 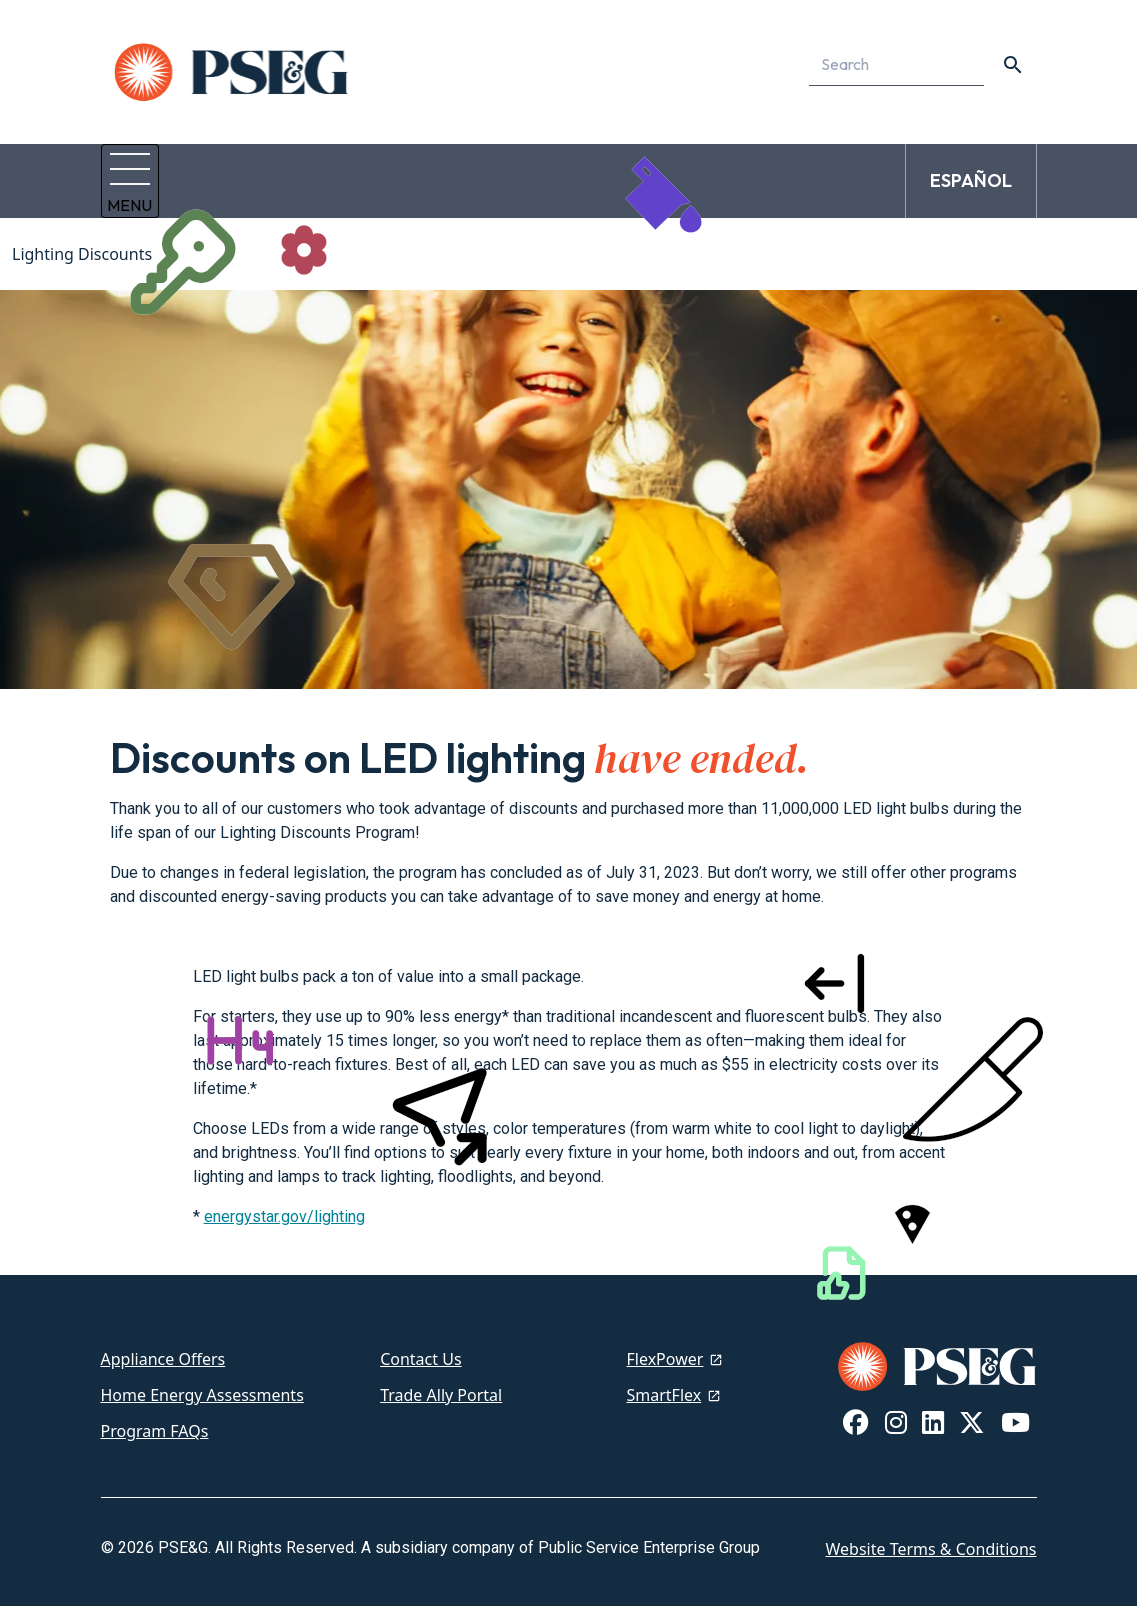 What do you see at coordinates (912, 1224) in the screenshot?
I see `find nearby pizza restaurants` at bounding box center [912, 1224].